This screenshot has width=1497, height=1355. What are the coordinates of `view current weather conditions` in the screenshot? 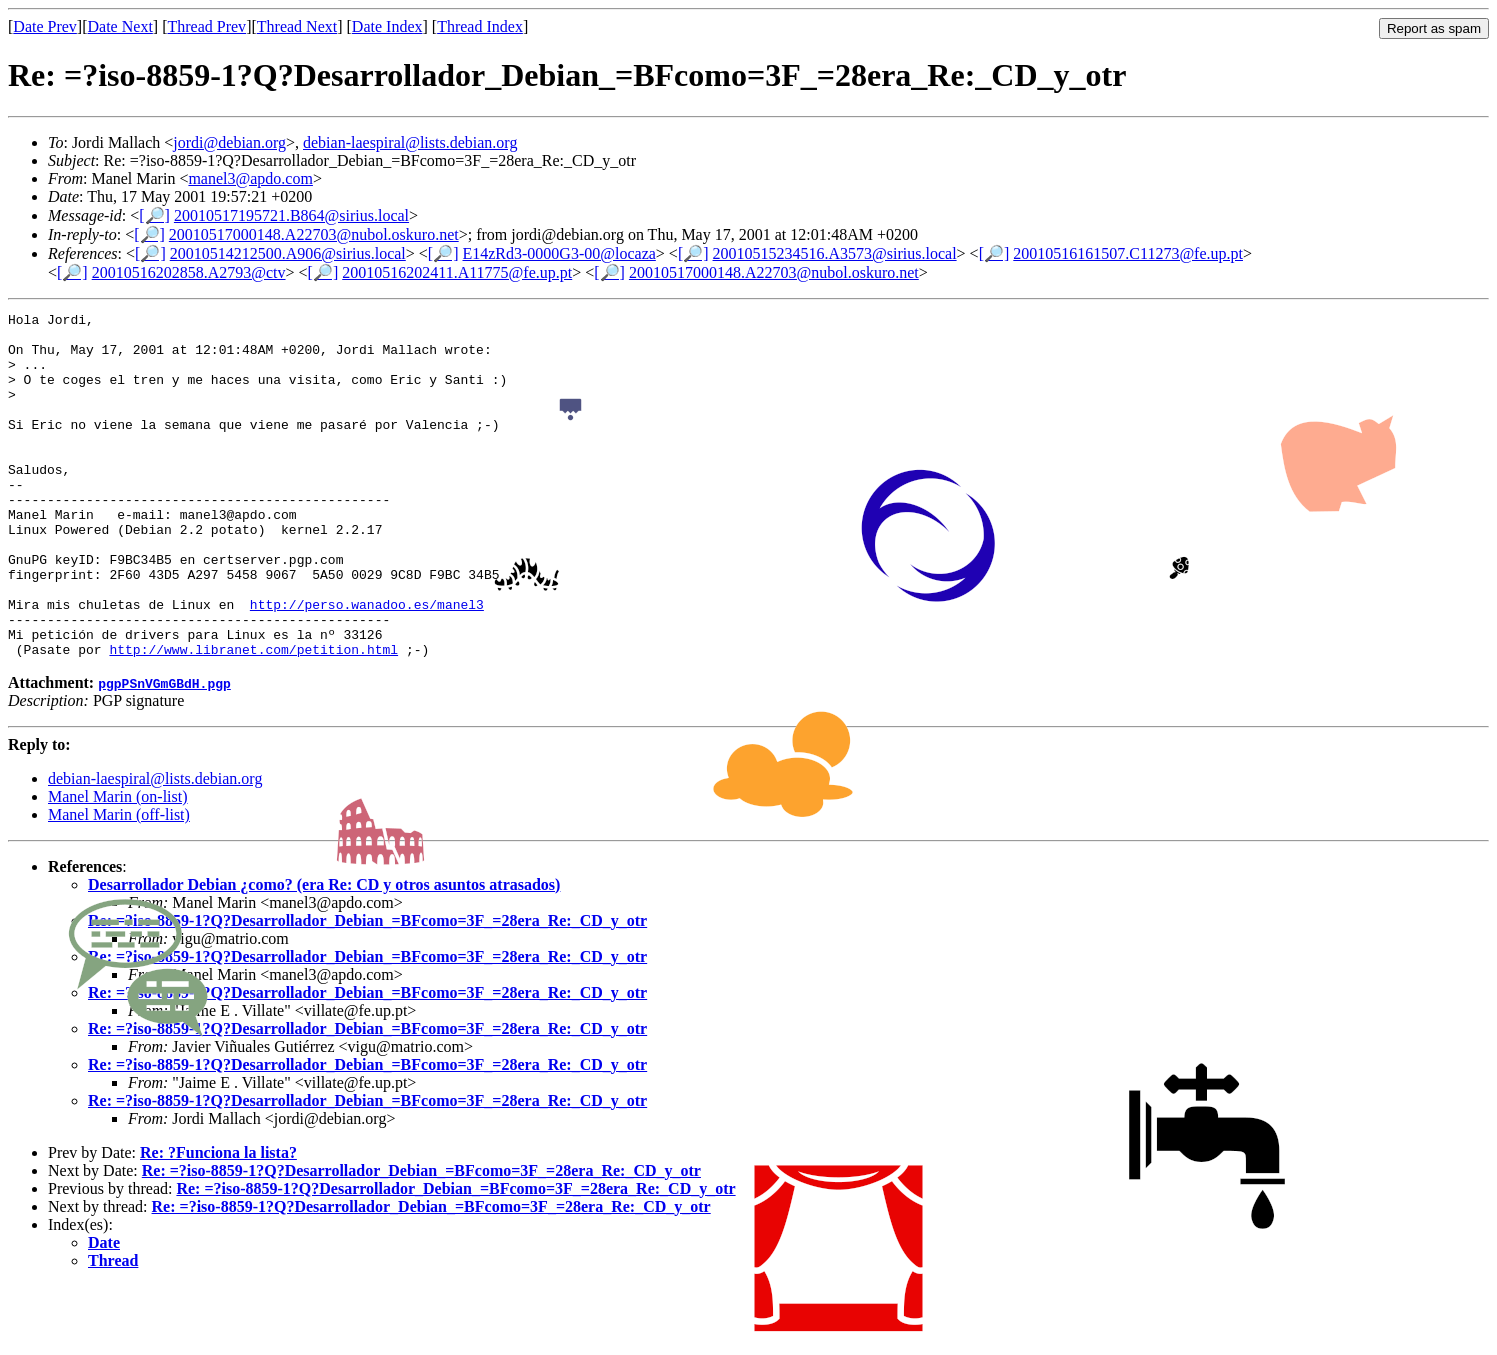 It's located at (783, 767).